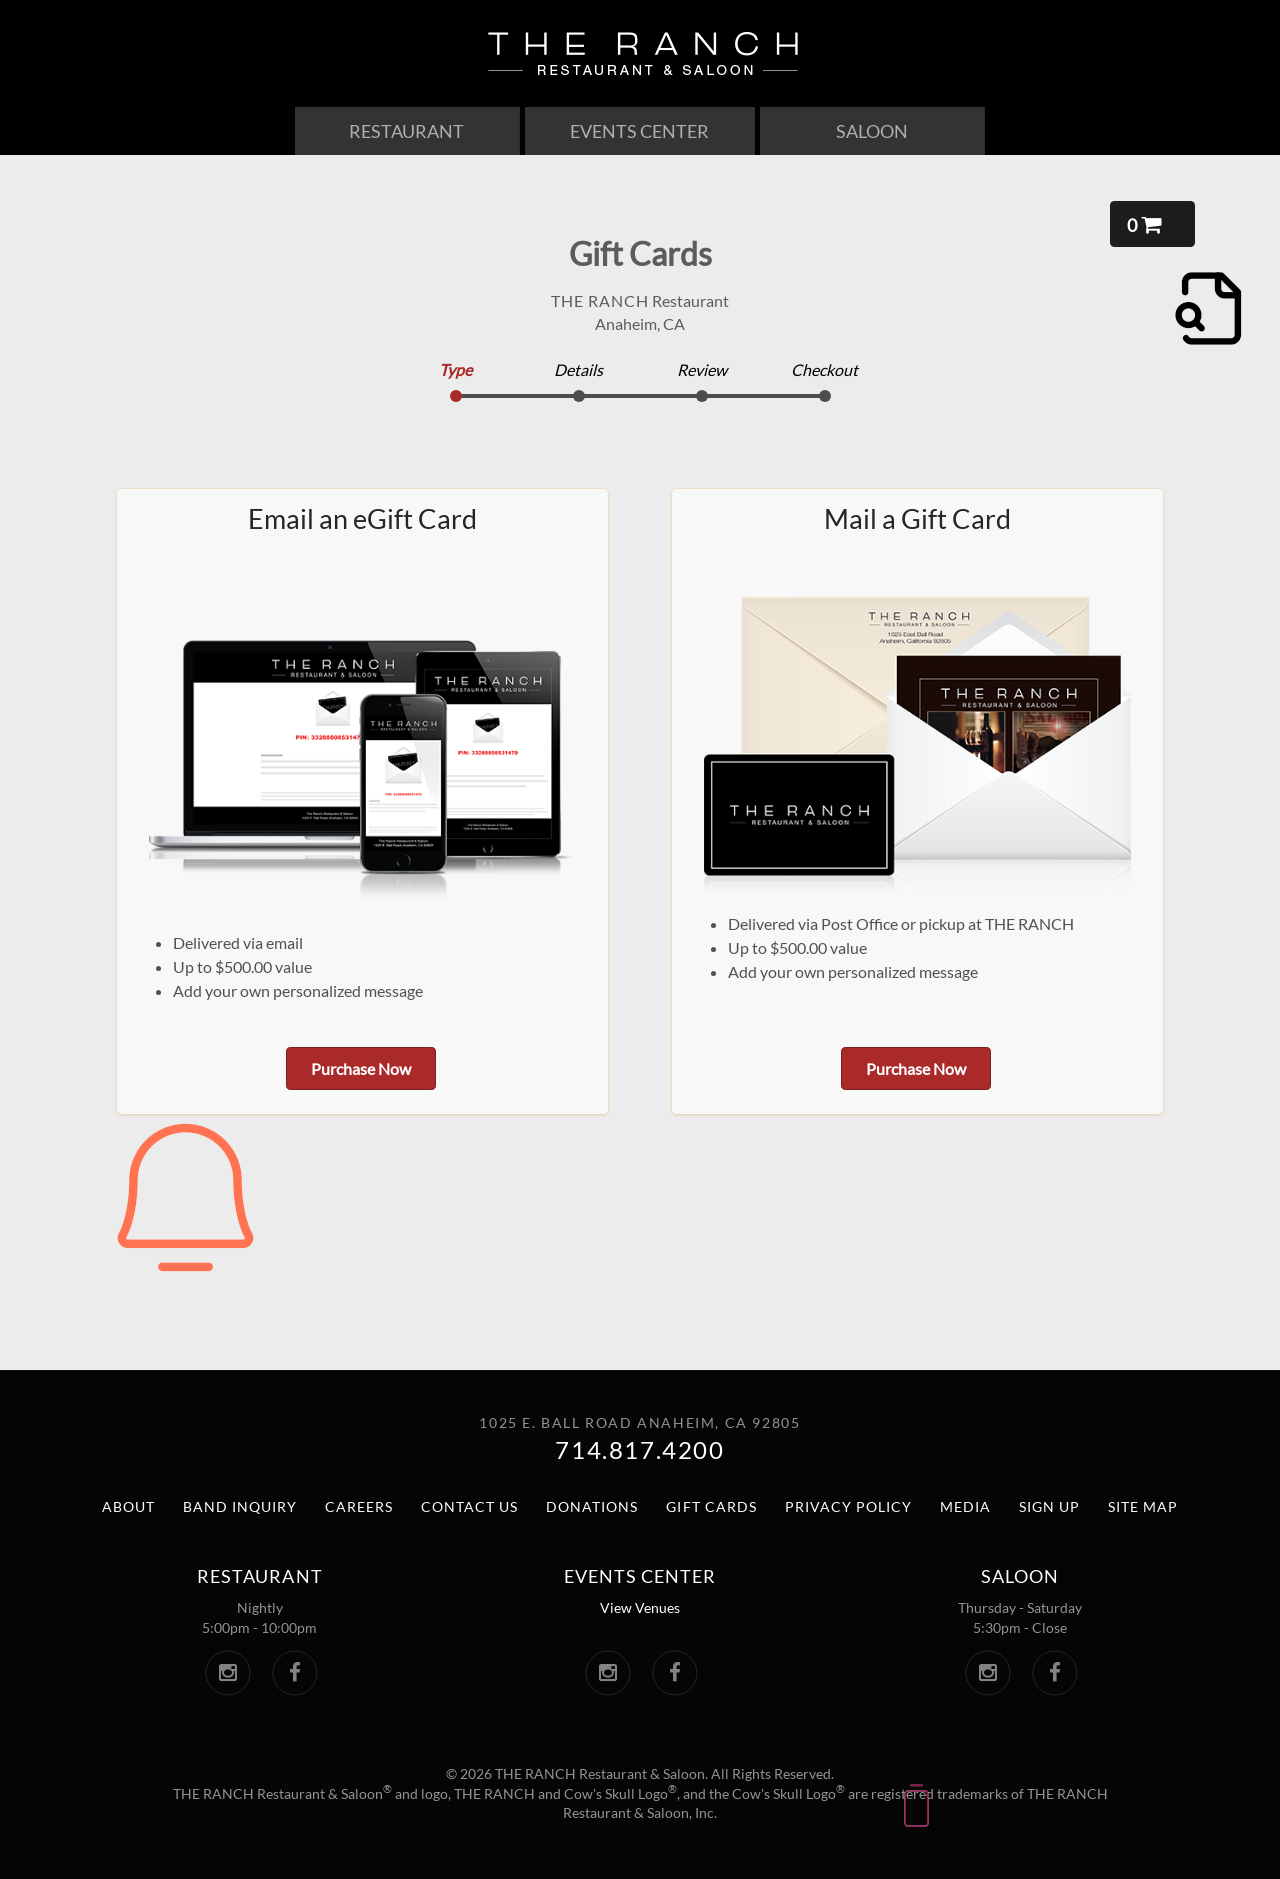 Image resolution: width=1280 pixels, height=1879 pixels. Describe the element at coordinates (185, 1197) in the screenshot. I see `view notifications` at that location.